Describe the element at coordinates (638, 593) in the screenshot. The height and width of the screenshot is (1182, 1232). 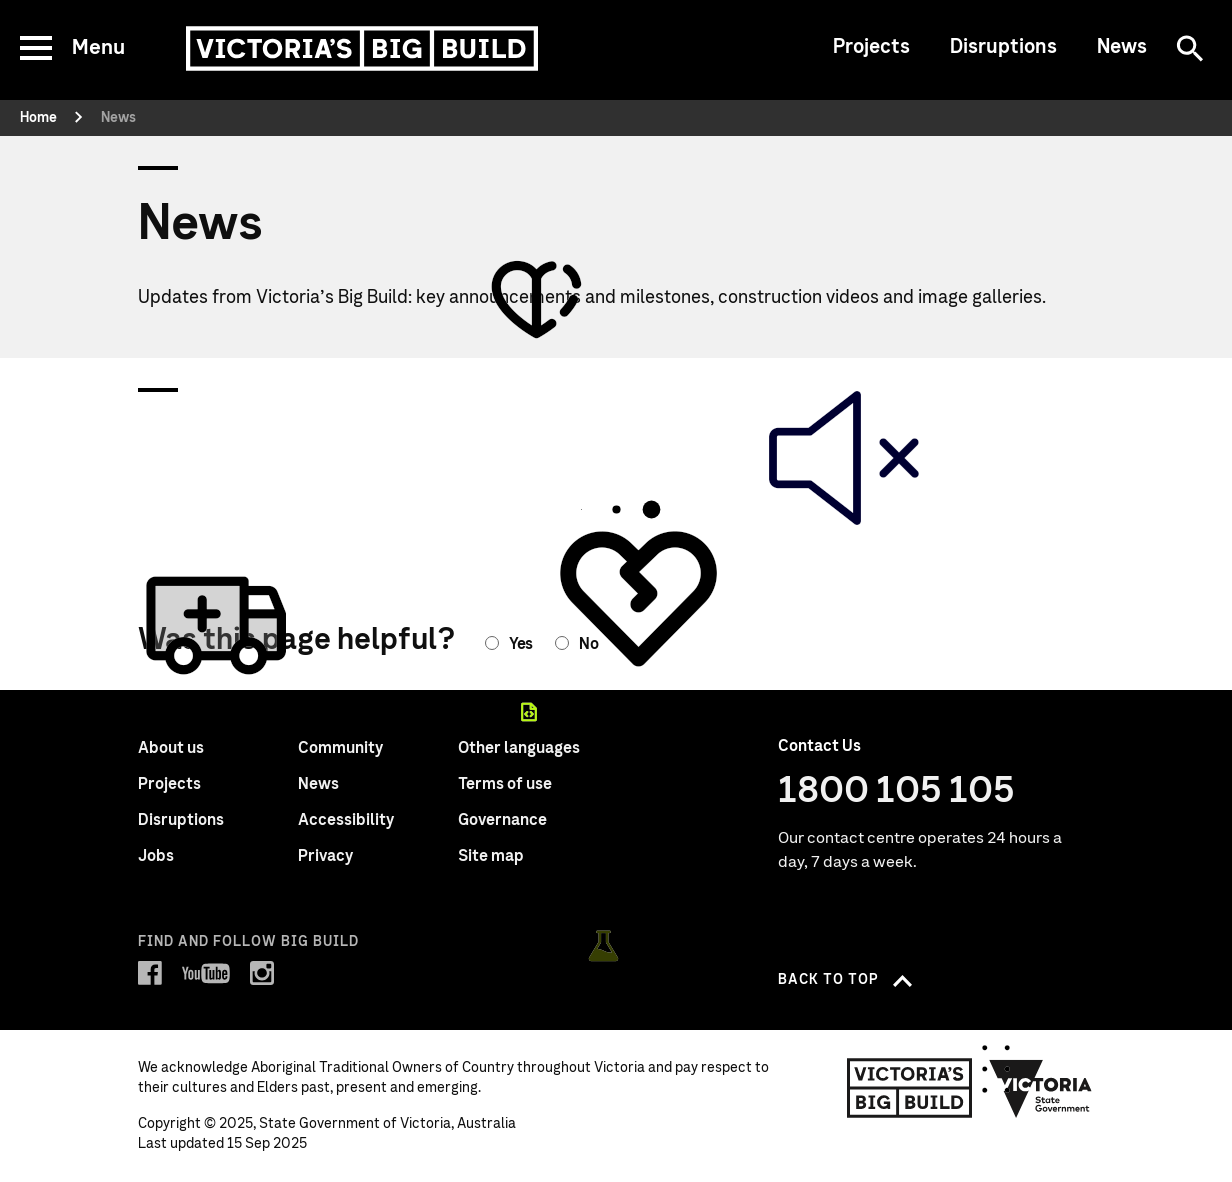
I see `unlike or remove from favorites` at that location.